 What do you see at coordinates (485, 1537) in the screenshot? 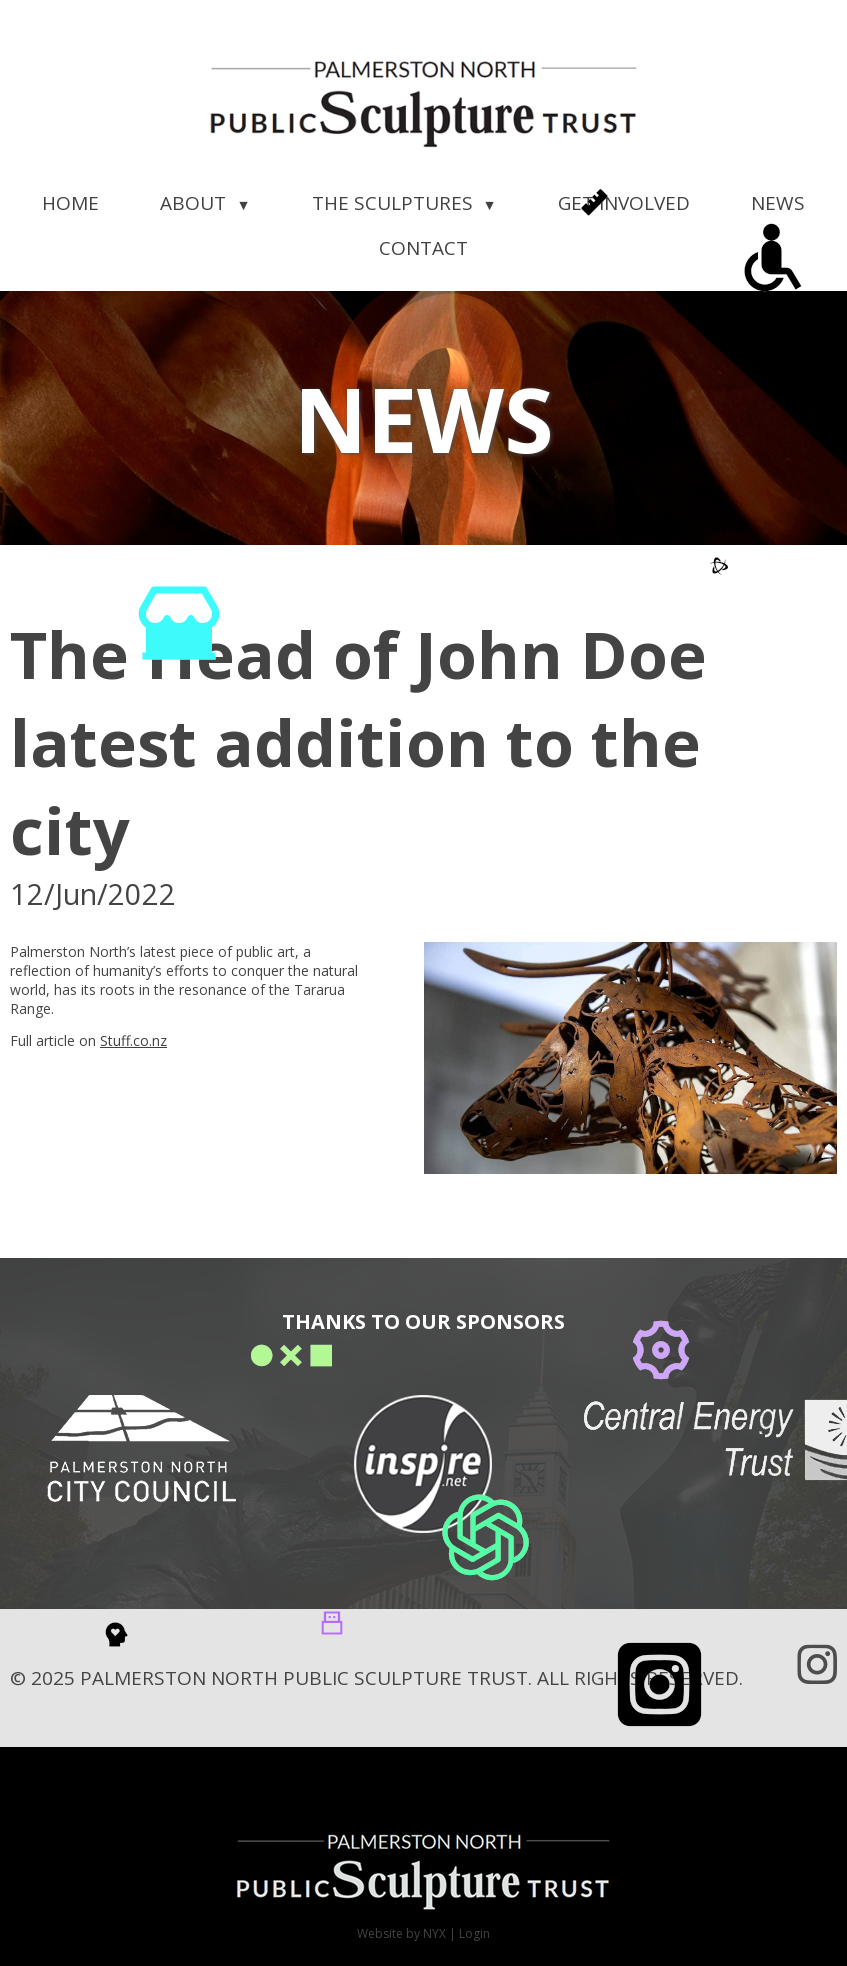
I see `OpenAI logo` at bounding box center [485, 1537].